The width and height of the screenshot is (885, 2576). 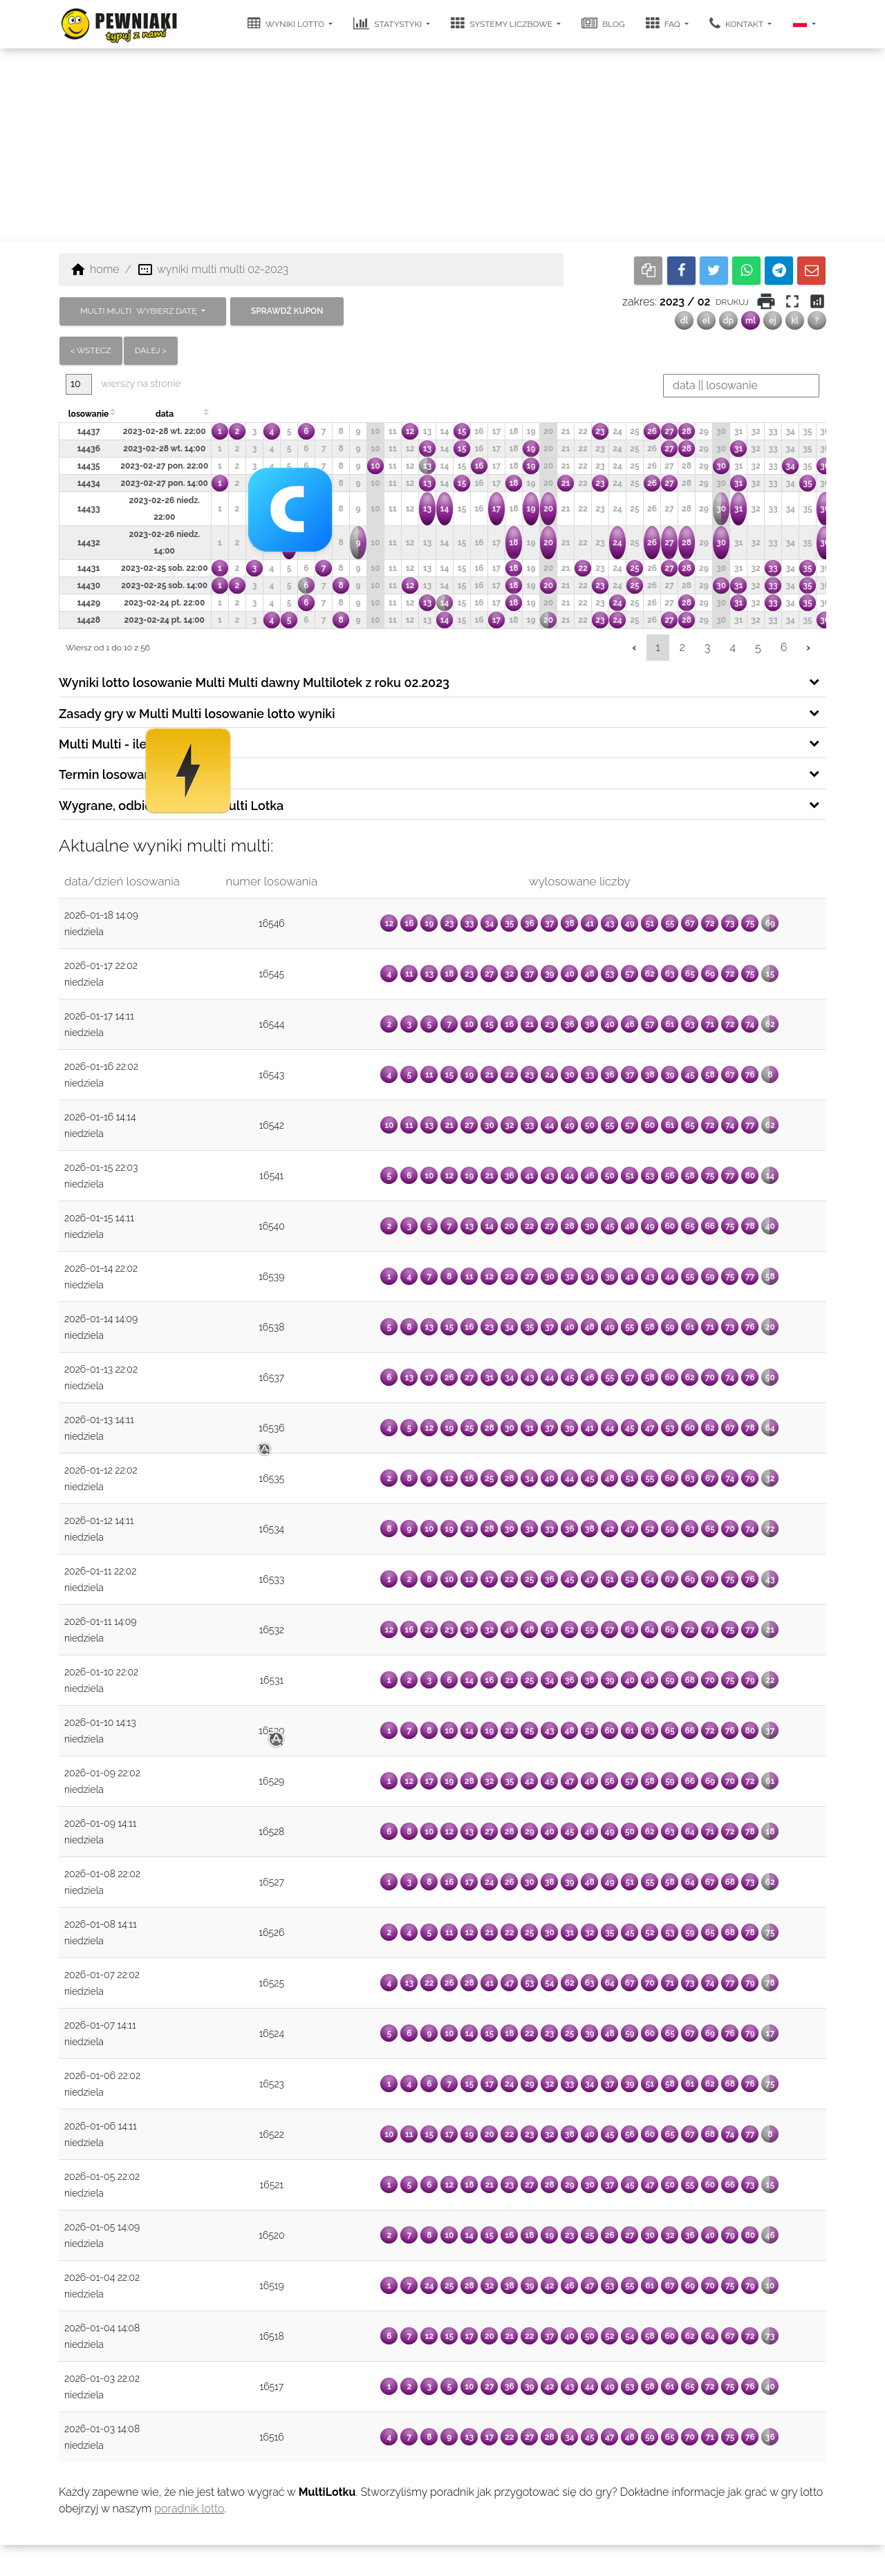 What do you see at coordinates (188, 771) in the screenshot?
I see `access power and battery settings` at bounding box center [188, 771].